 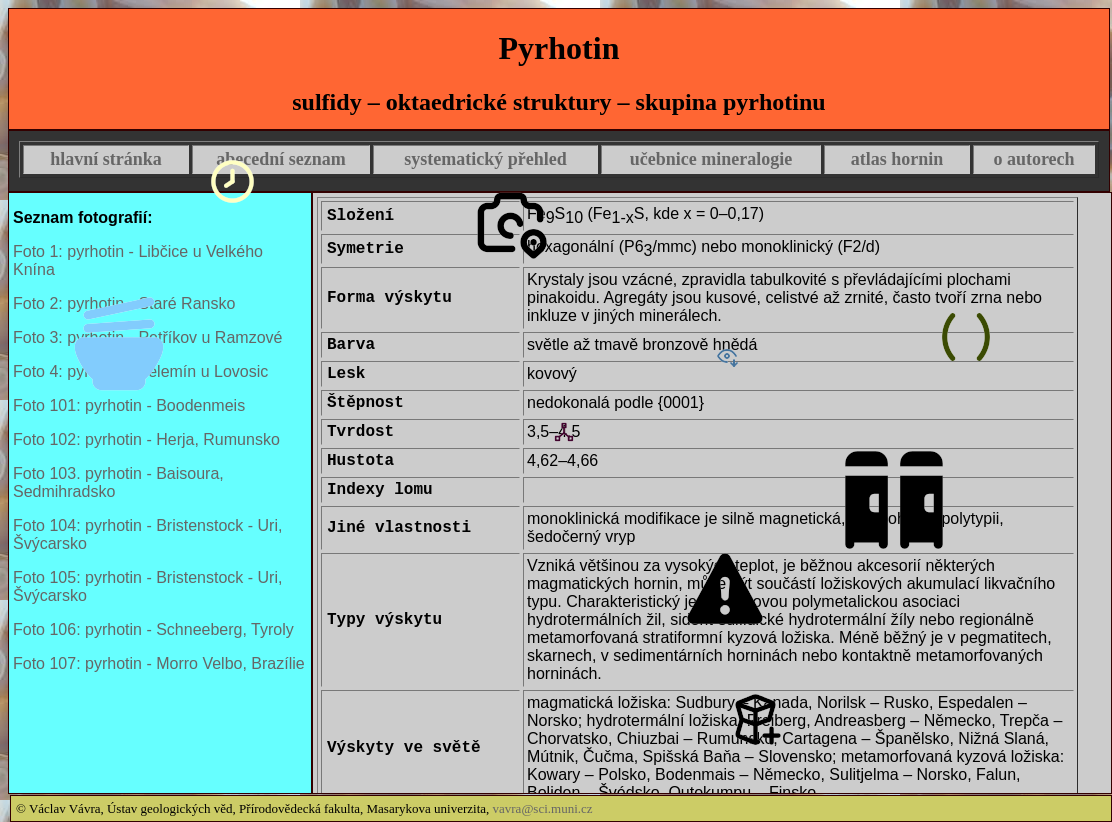 I want to click on indicates a warning or caution state, so click(x=725, y=591).